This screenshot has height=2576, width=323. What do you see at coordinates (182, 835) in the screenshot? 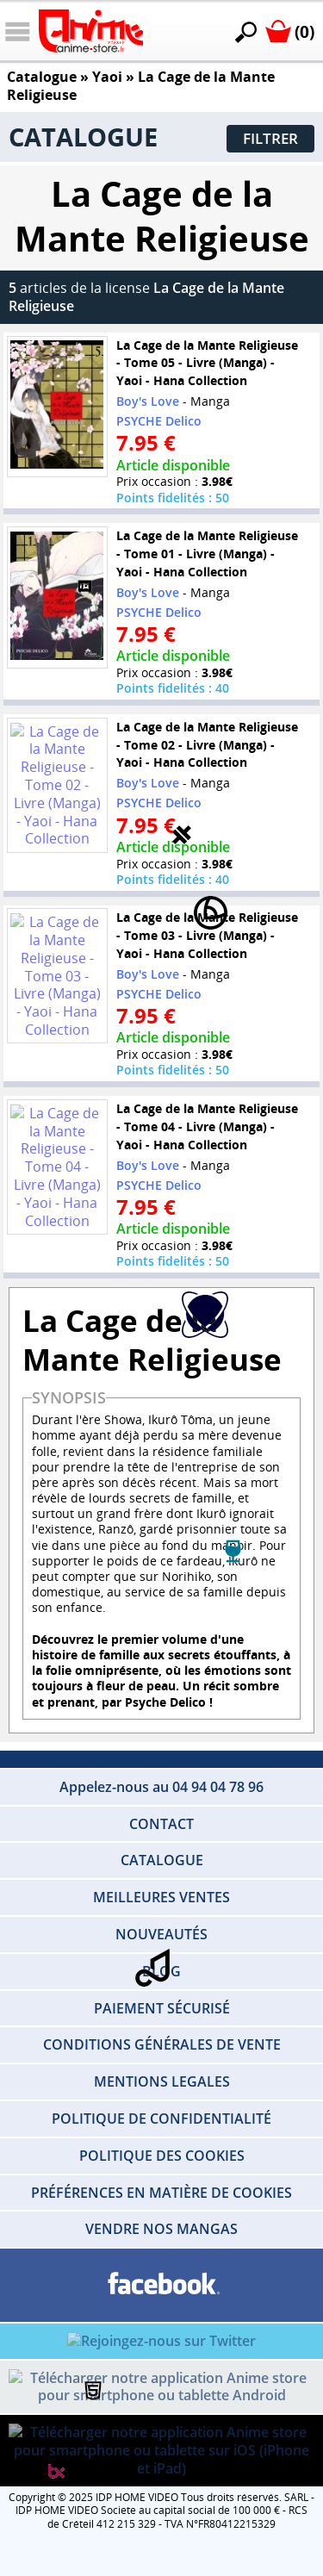
I see `capacitor framework logo` at bounding box center [182, 835].